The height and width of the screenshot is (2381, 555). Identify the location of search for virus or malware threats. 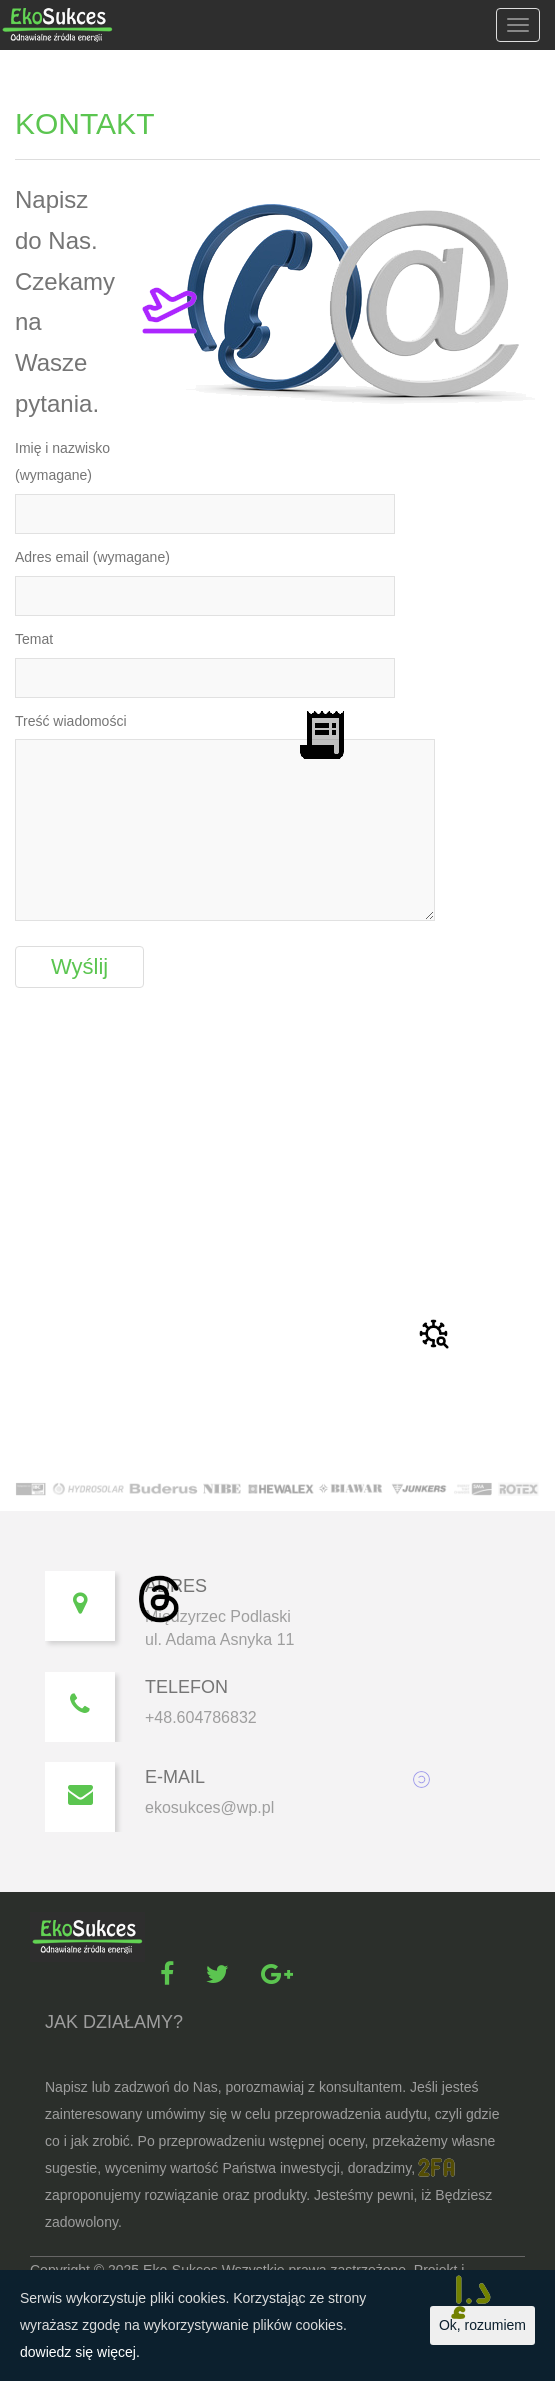
(433, 1333).